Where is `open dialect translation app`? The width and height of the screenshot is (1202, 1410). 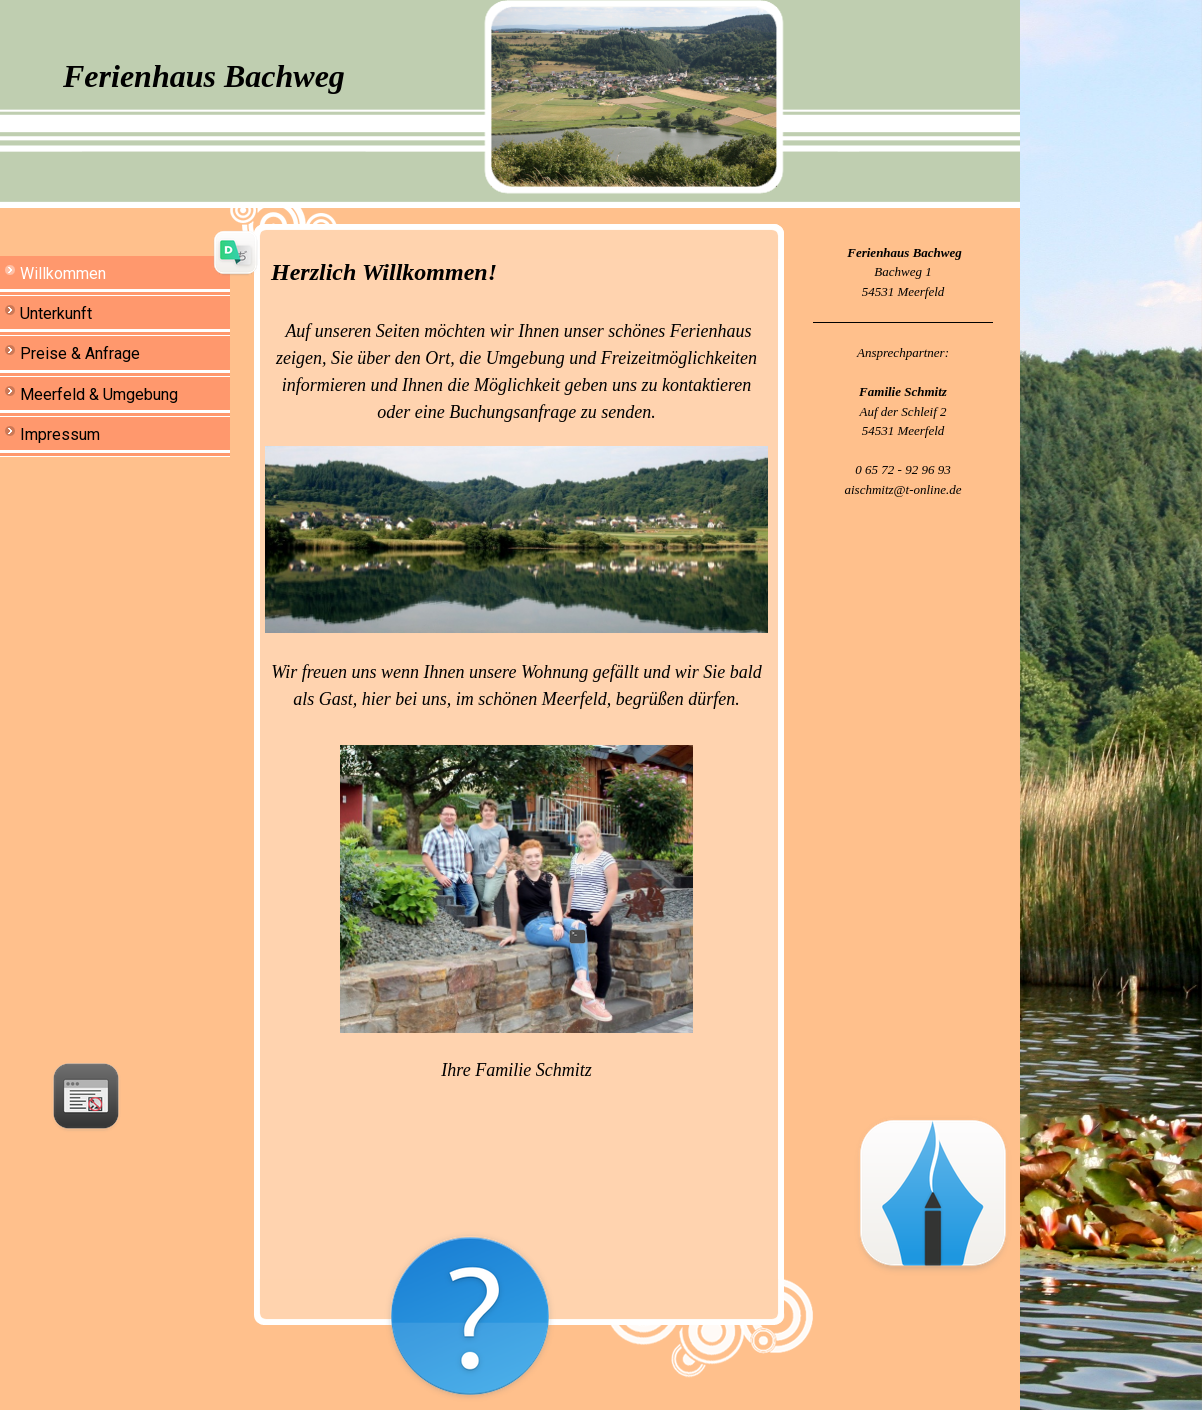
open dialect translation app is located at coordinates (235, 252).